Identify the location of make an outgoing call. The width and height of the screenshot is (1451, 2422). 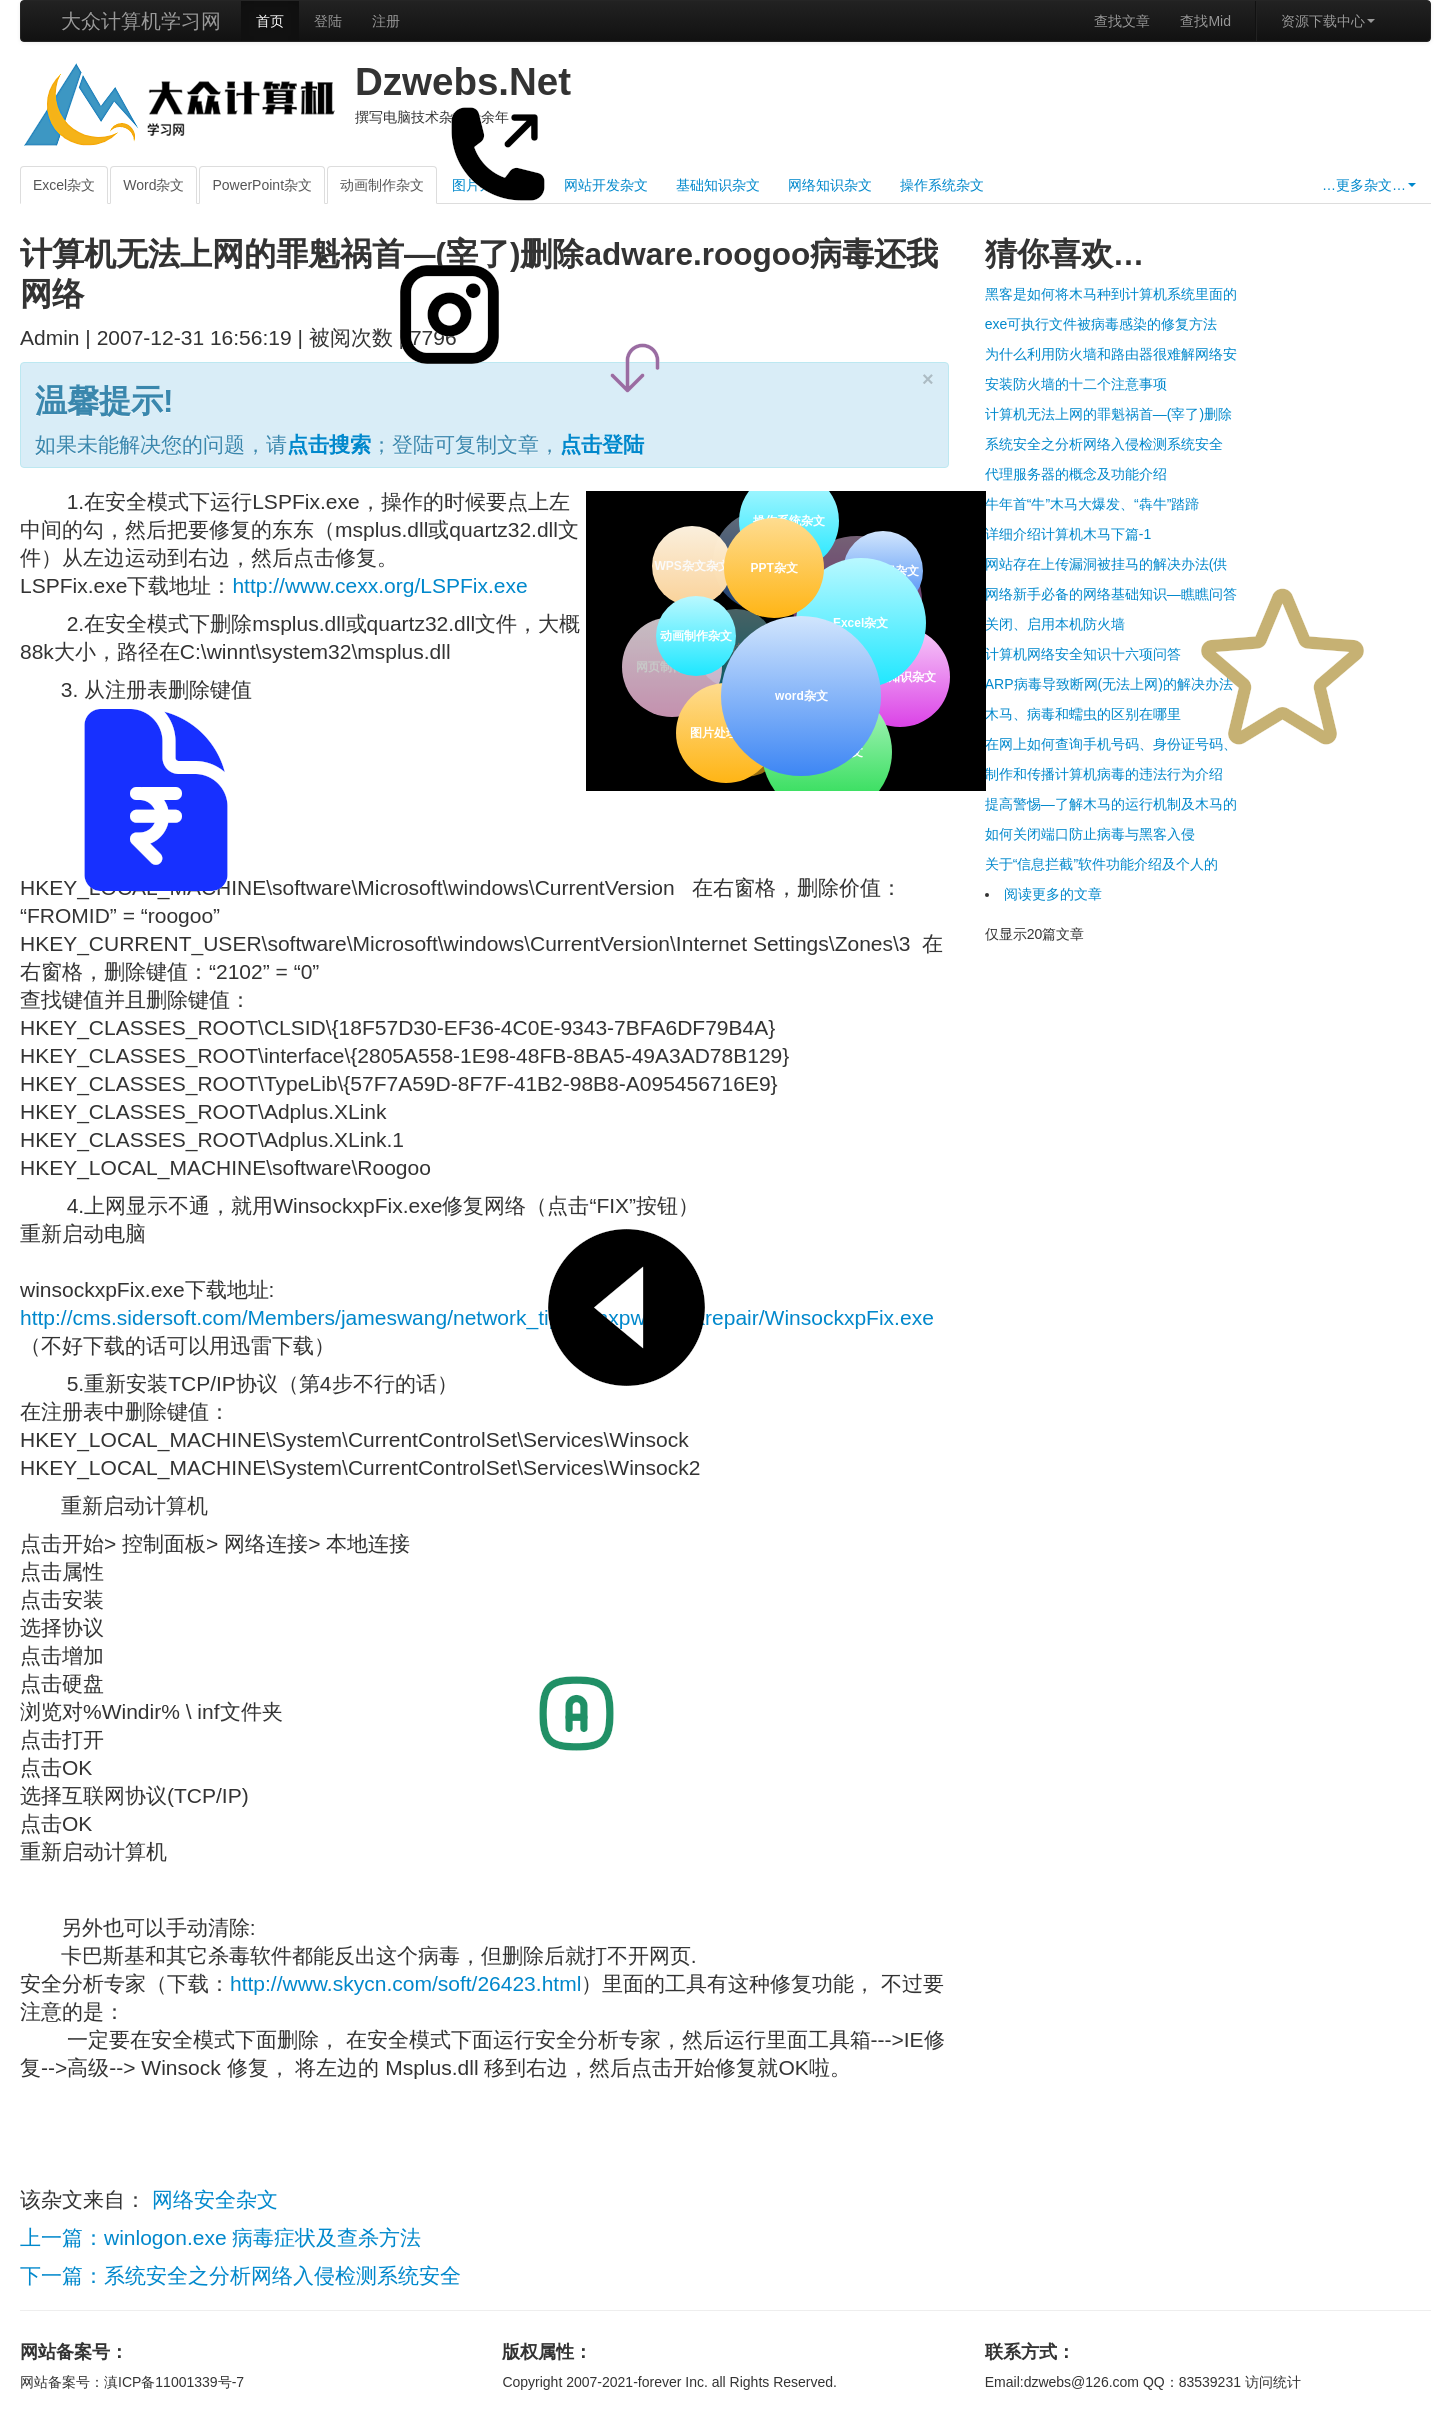
(498, 154).